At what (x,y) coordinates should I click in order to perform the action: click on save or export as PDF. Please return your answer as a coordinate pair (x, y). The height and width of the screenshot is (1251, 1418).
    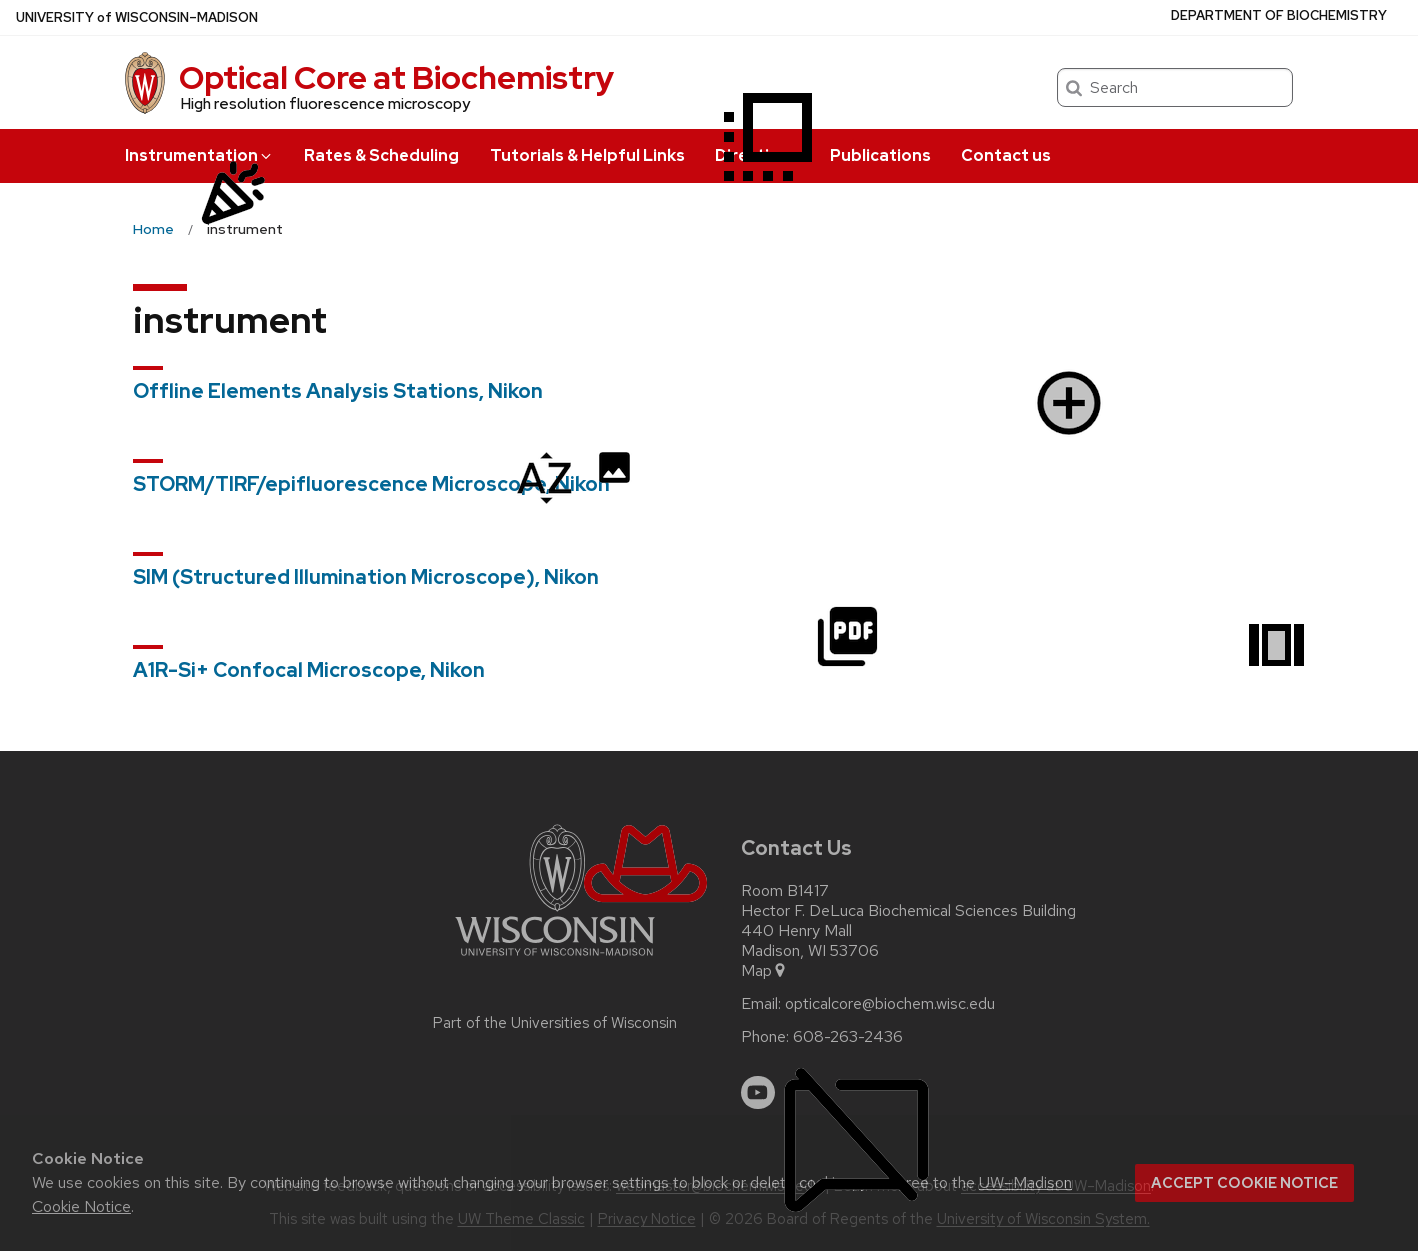
    Looking at the image, I should click on (847, 636).